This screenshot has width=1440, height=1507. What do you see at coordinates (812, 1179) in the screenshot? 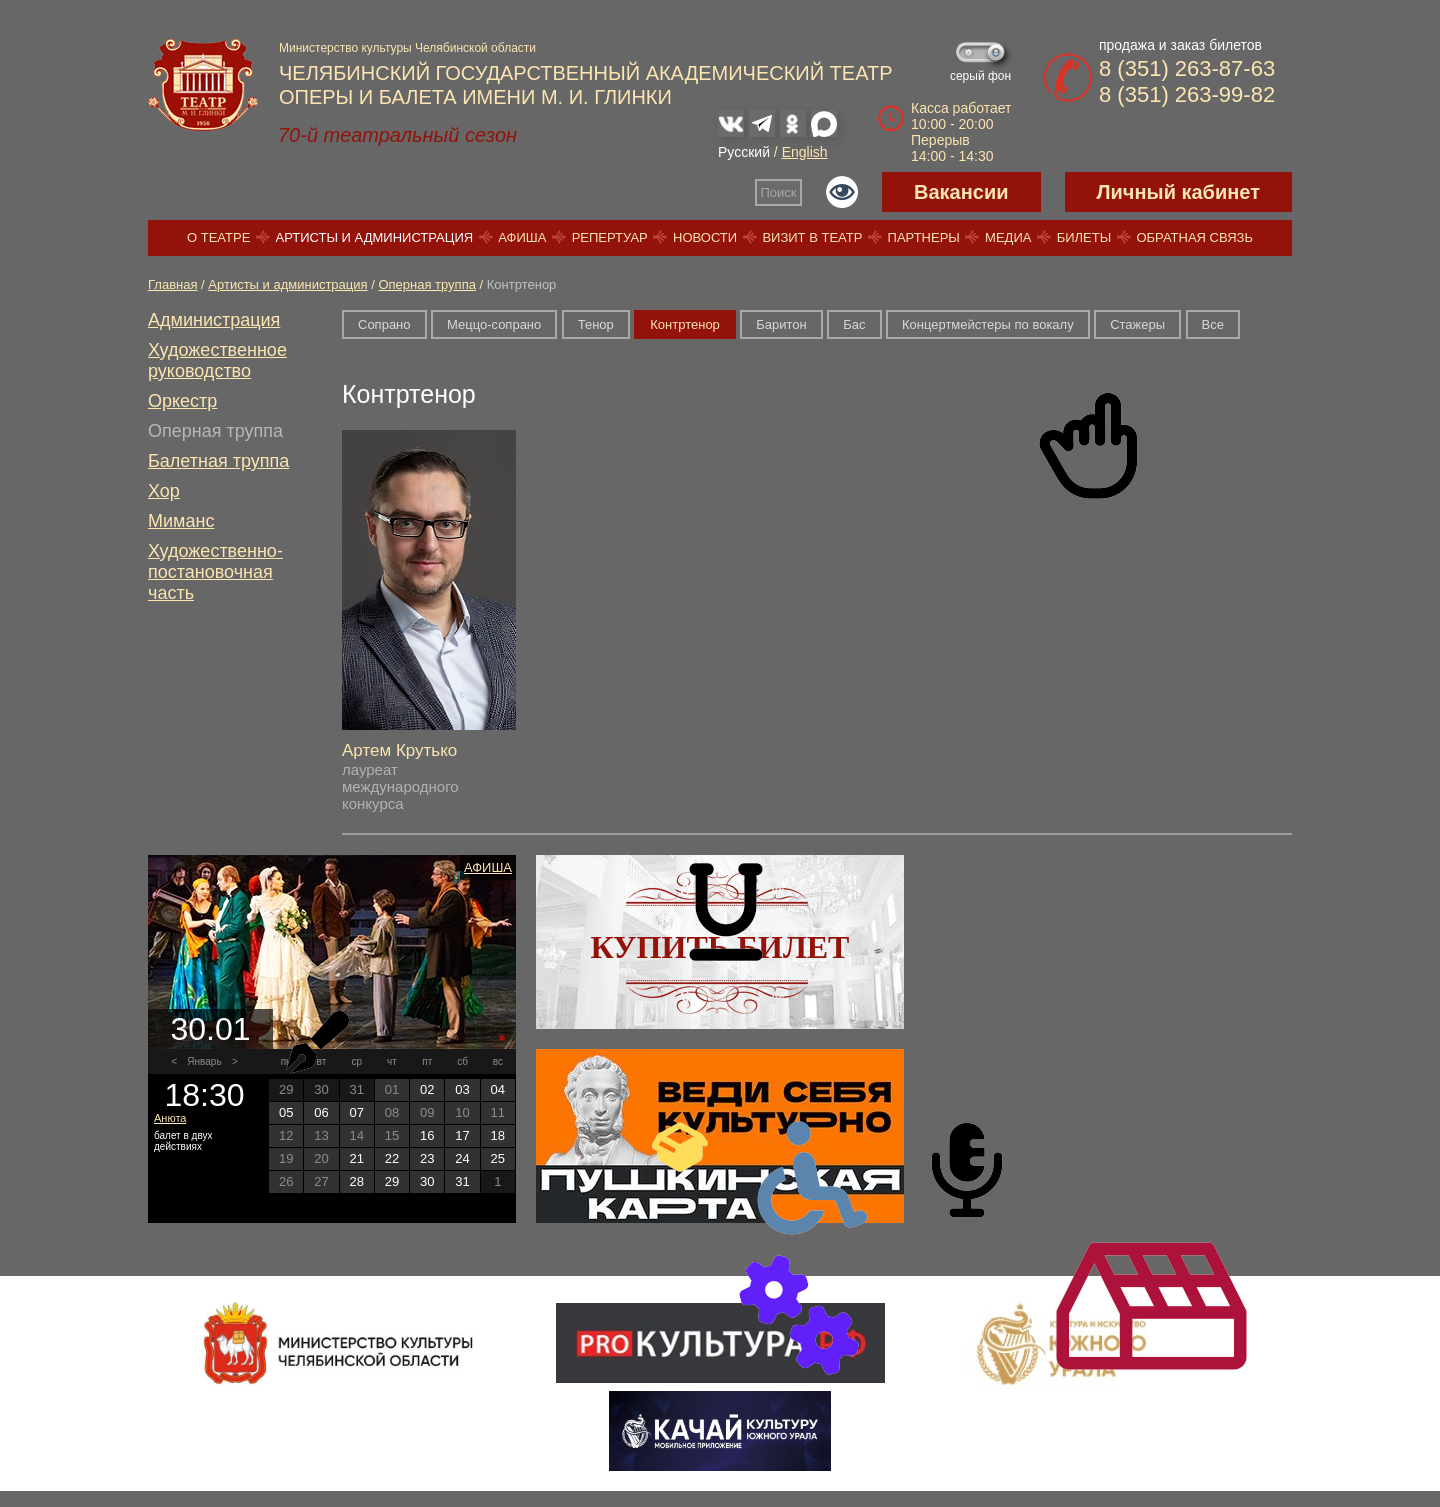
I see `indicates wheelchair accessible facilities` at bounding box center [812, 1179].